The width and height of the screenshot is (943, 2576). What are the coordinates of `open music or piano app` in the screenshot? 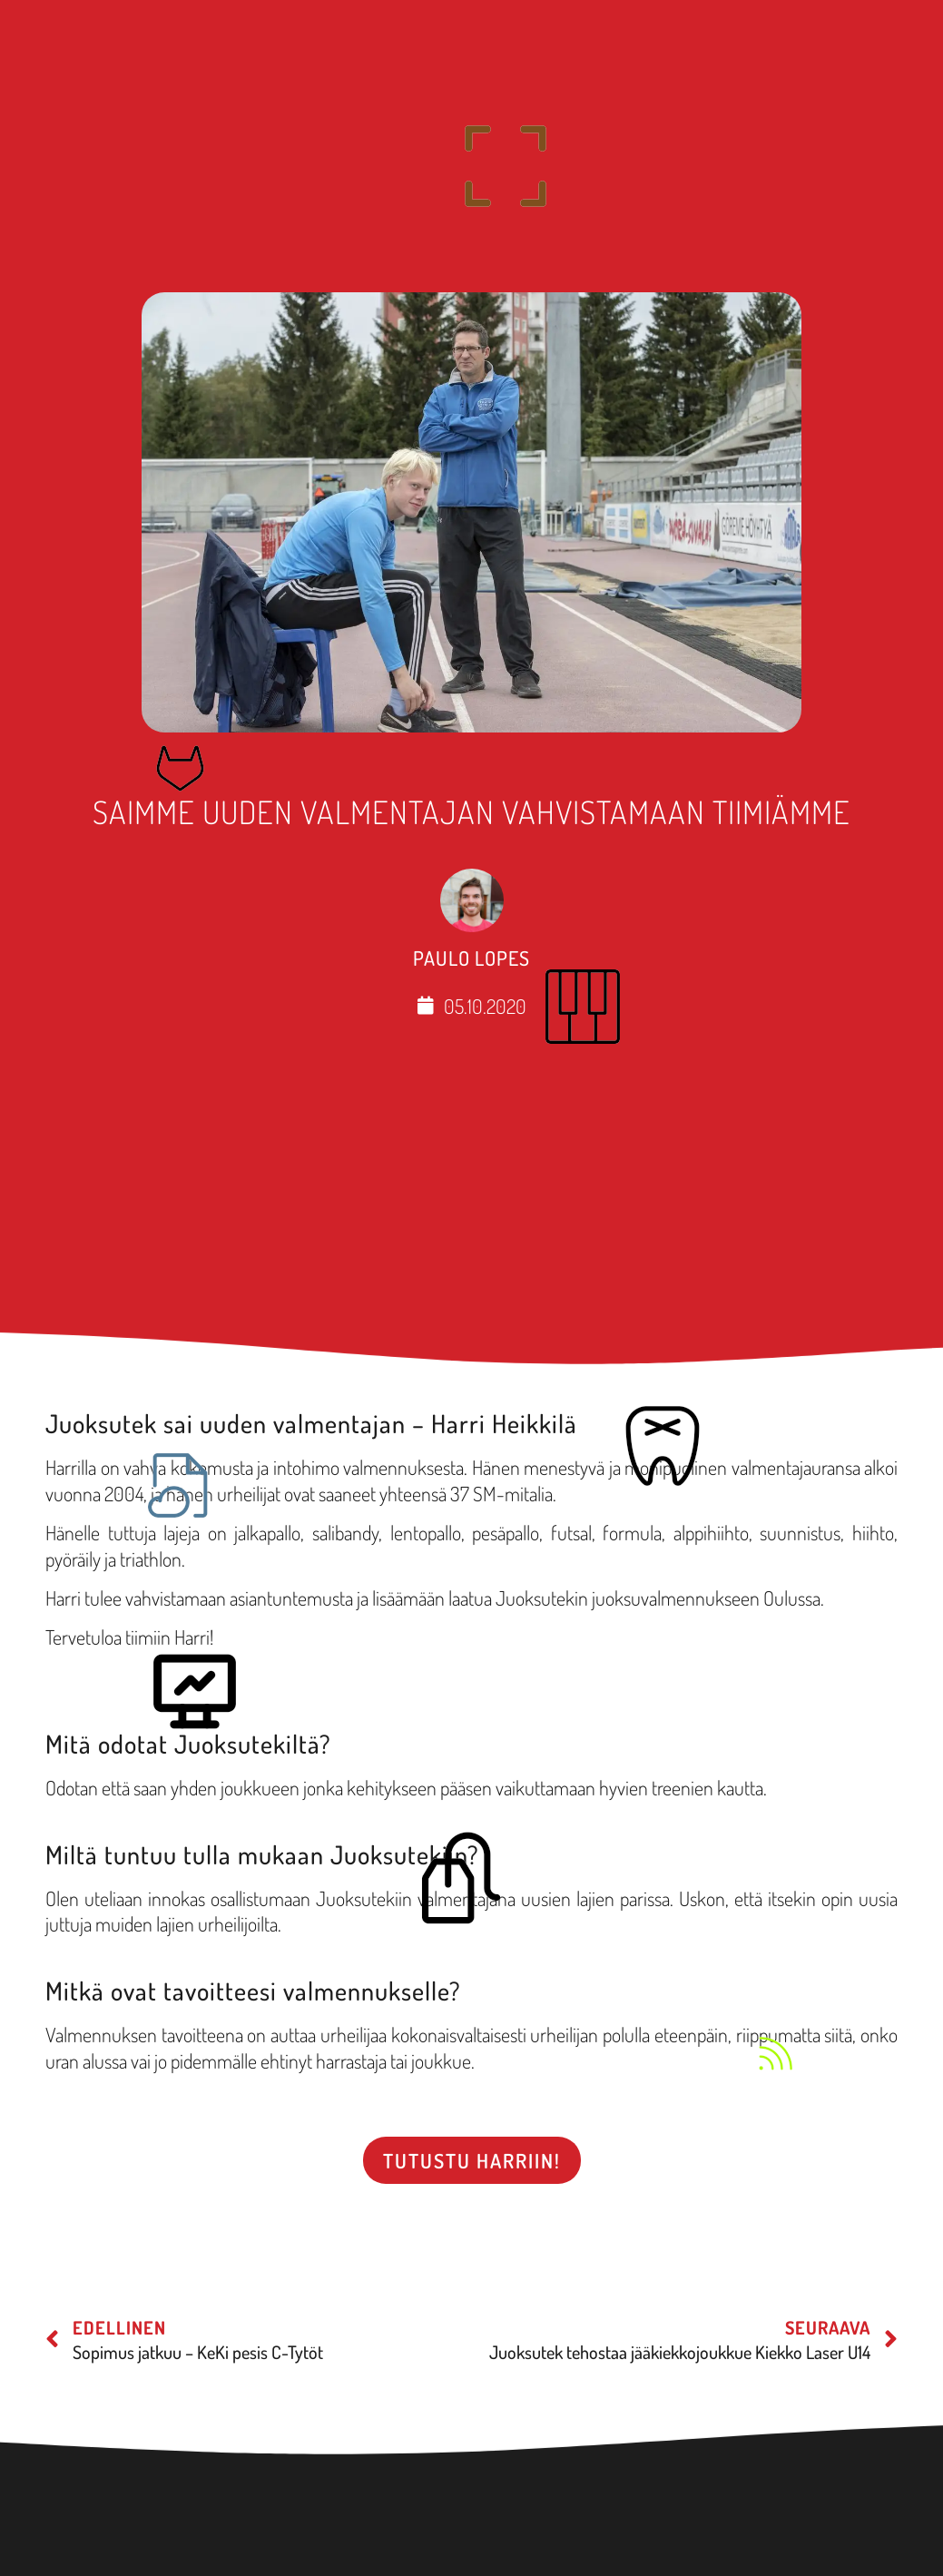 It's located at (583, 1007).